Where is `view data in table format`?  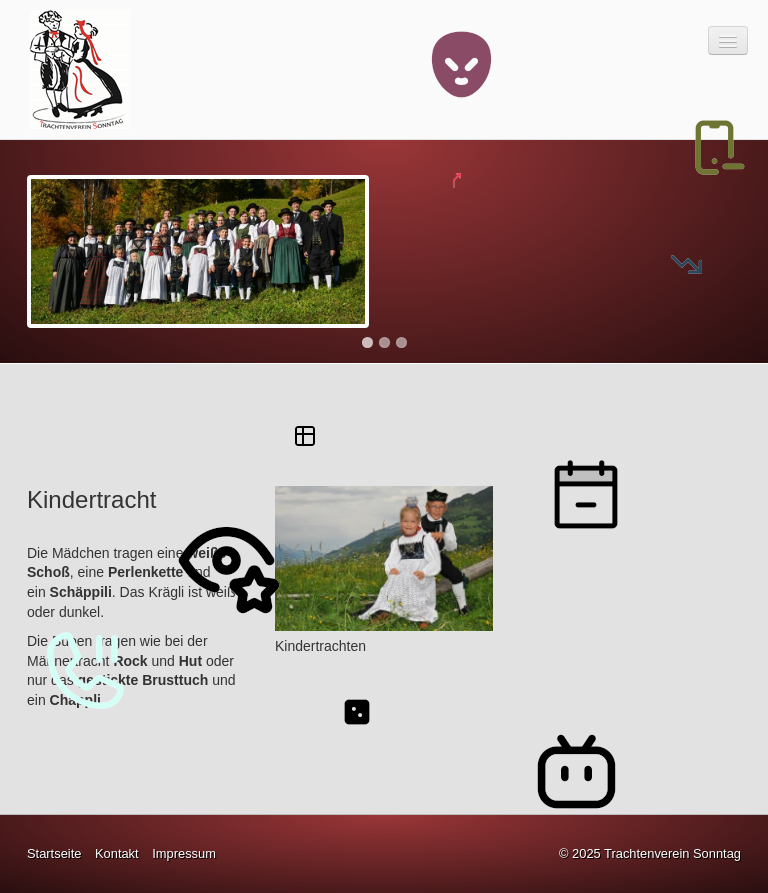
view data in table format is located at coordinates (305, 436).